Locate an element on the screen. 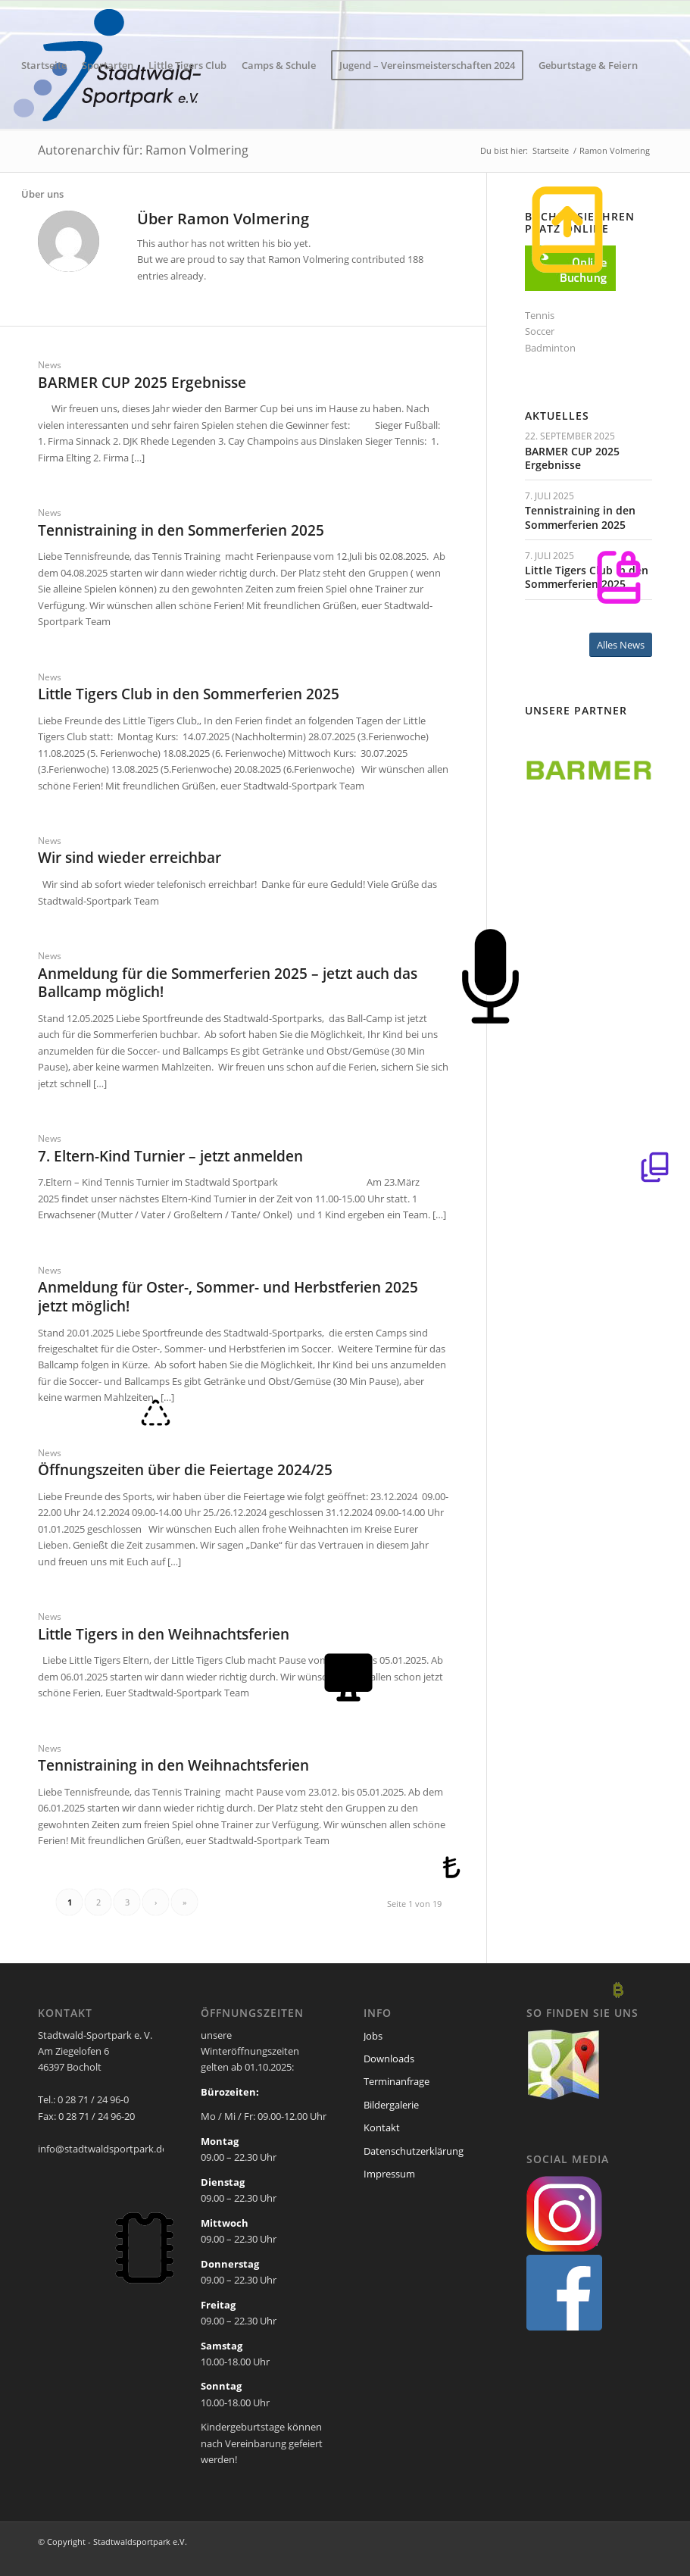  upload a book or document is located at coordinates (567, 230).